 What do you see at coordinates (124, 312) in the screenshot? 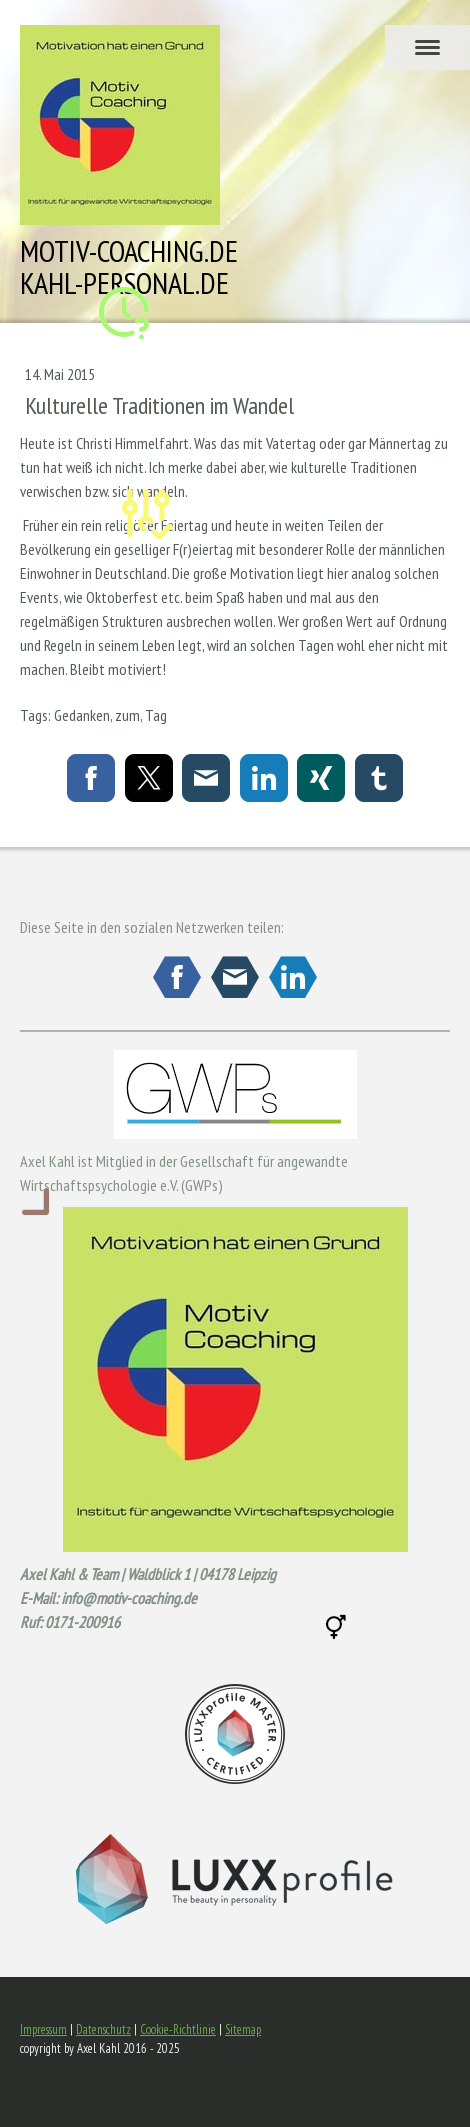
I see `unknown or unconfirmed time` at bounding box center [124, 312].